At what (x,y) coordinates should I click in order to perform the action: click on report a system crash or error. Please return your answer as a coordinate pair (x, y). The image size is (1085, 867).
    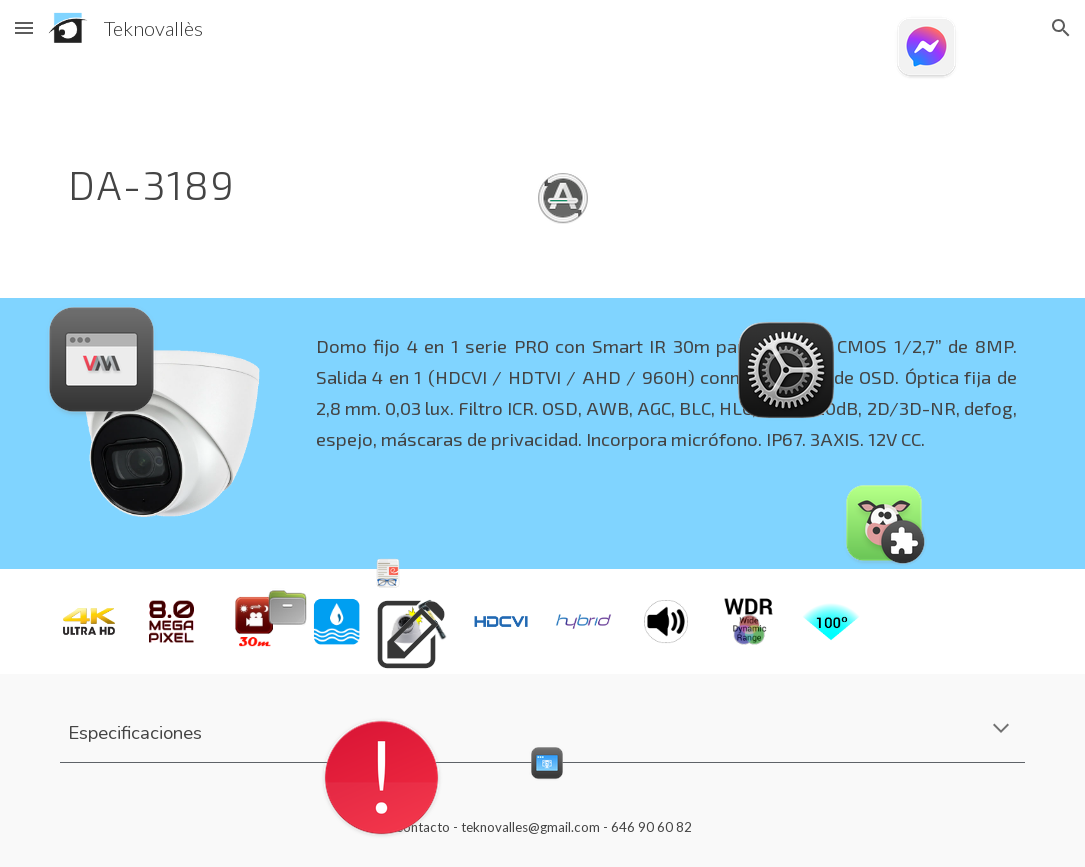
    Looking at the image, I should click on (381, 777).